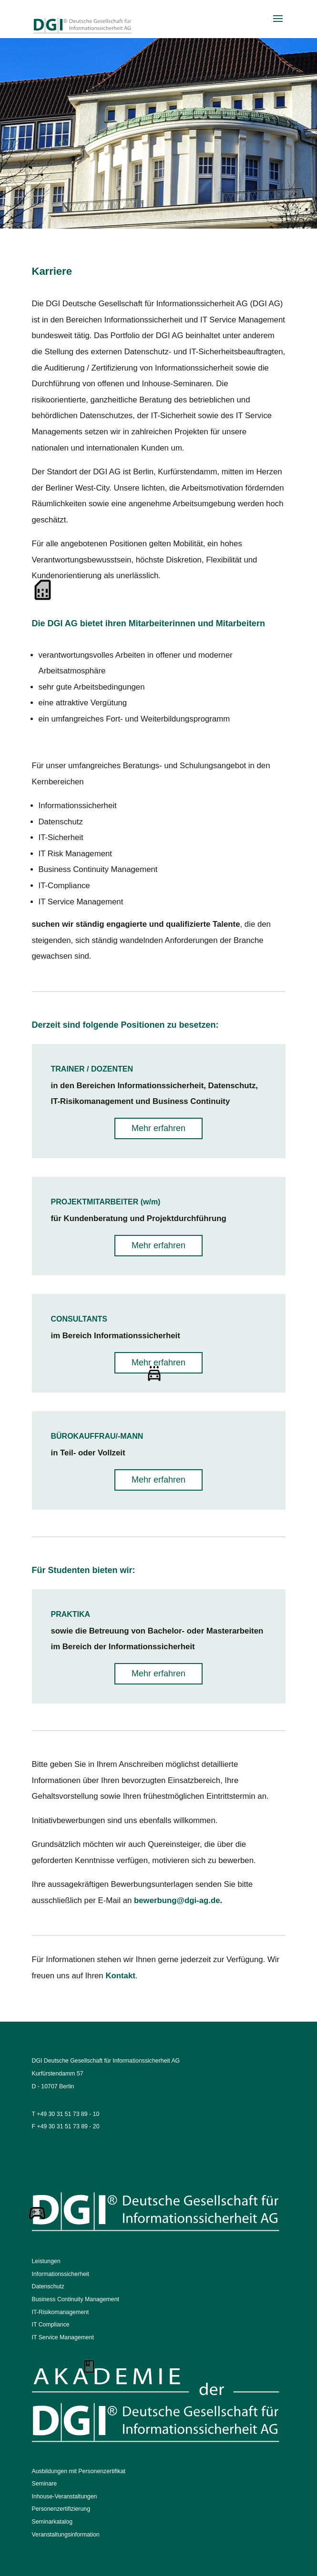 The image size is (317, 2576). I want to click on view sim card information, so click(42, 590).